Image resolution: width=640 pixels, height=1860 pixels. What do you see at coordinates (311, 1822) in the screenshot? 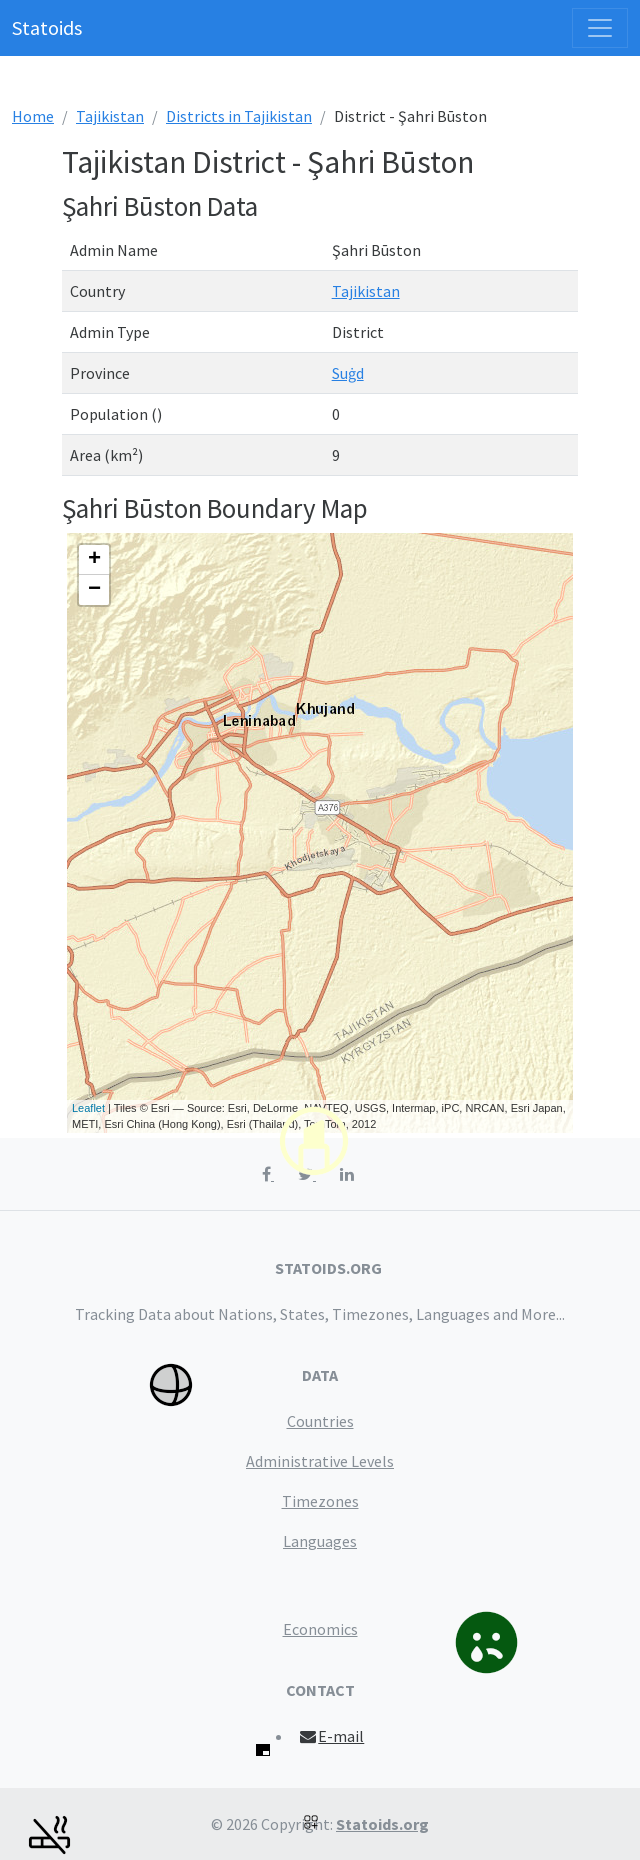
I see `add a new widget or module` at bounding box center [311, 1822].